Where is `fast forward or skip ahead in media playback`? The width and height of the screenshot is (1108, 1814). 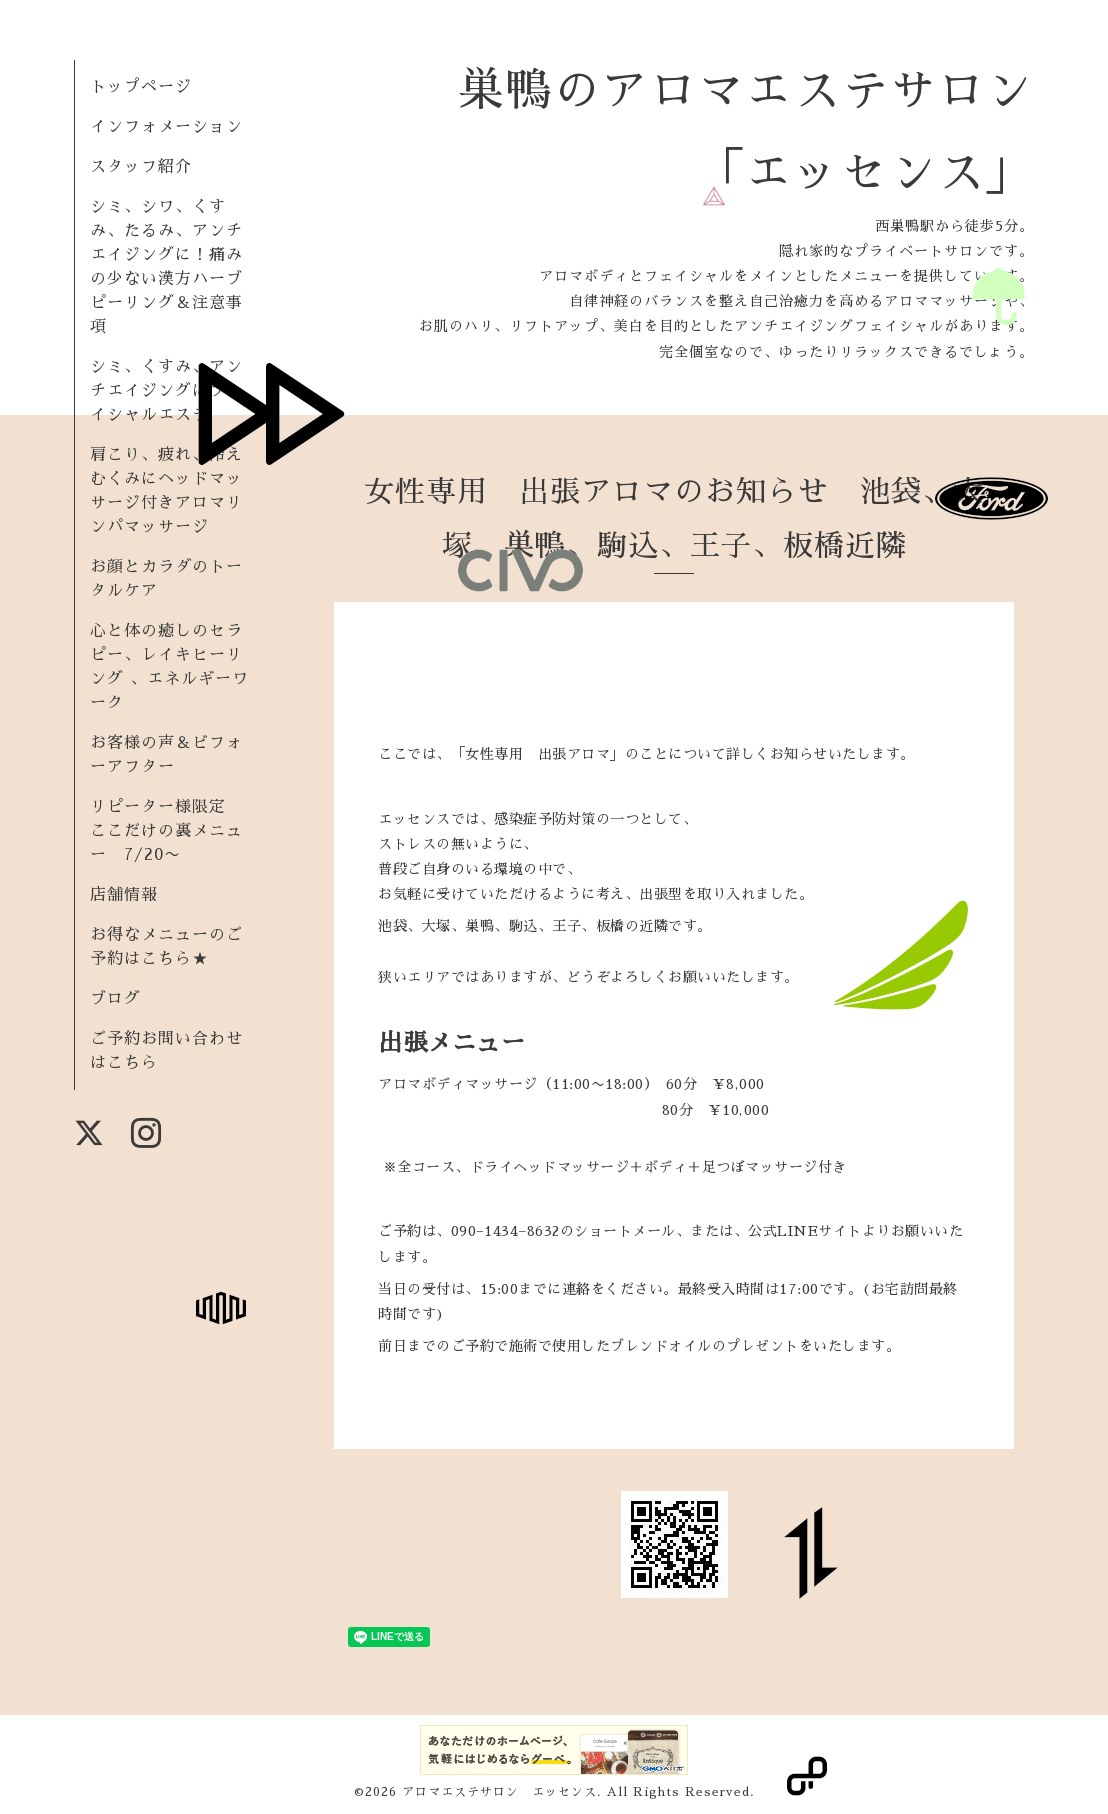 fast forward or skip ahead in media playback is located at coordinates (266, 414).